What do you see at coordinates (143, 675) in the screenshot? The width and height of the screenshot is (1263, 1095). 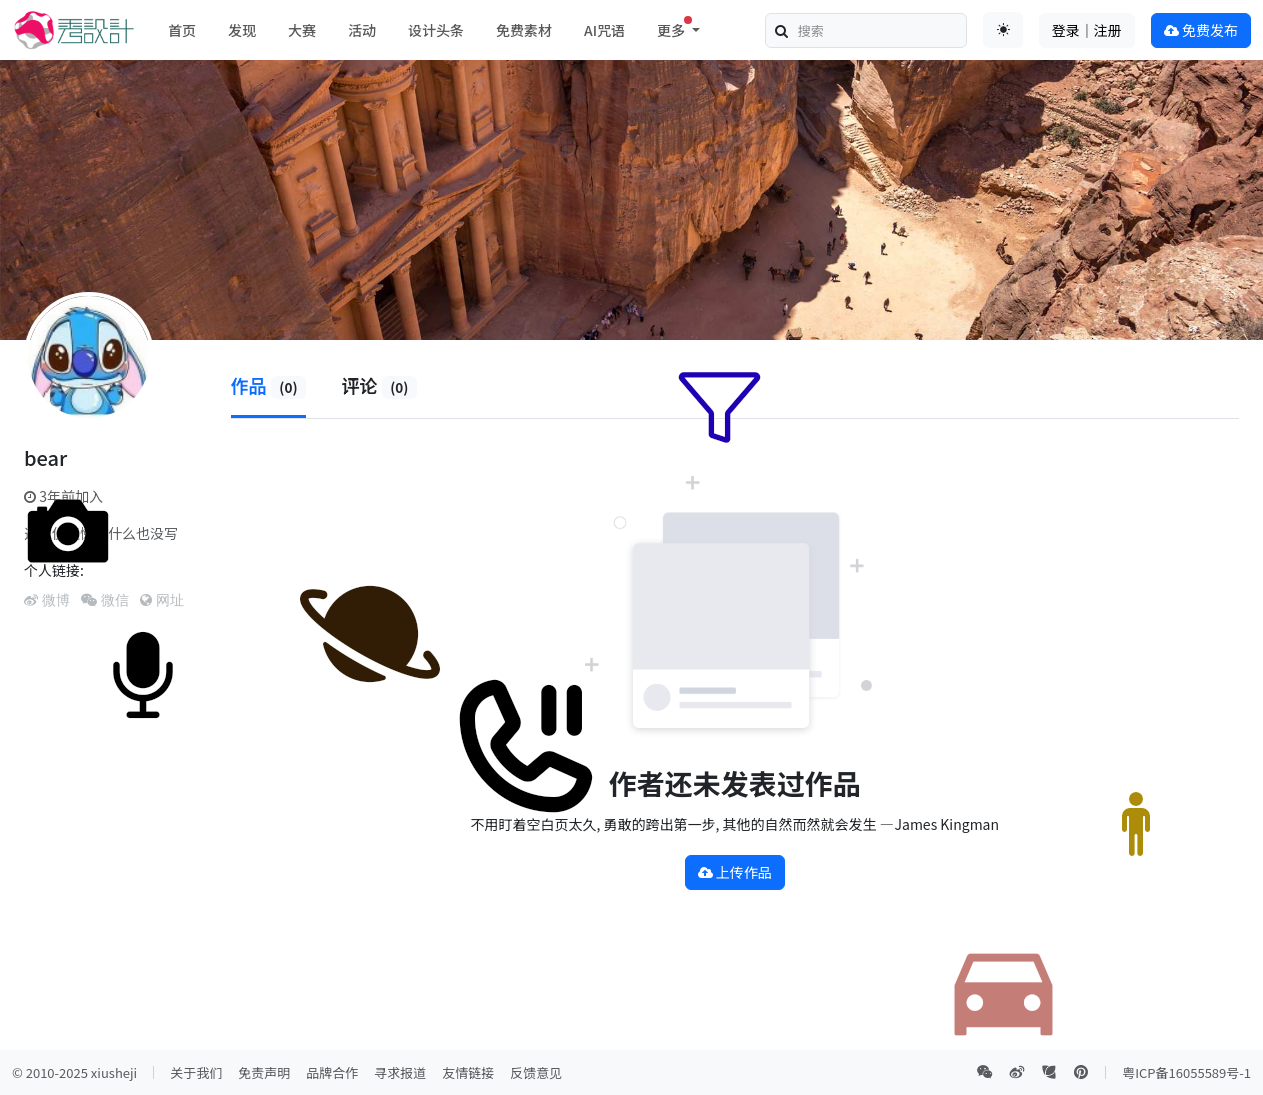 I see `tap to start voice input` at bounding box center [143, 675].